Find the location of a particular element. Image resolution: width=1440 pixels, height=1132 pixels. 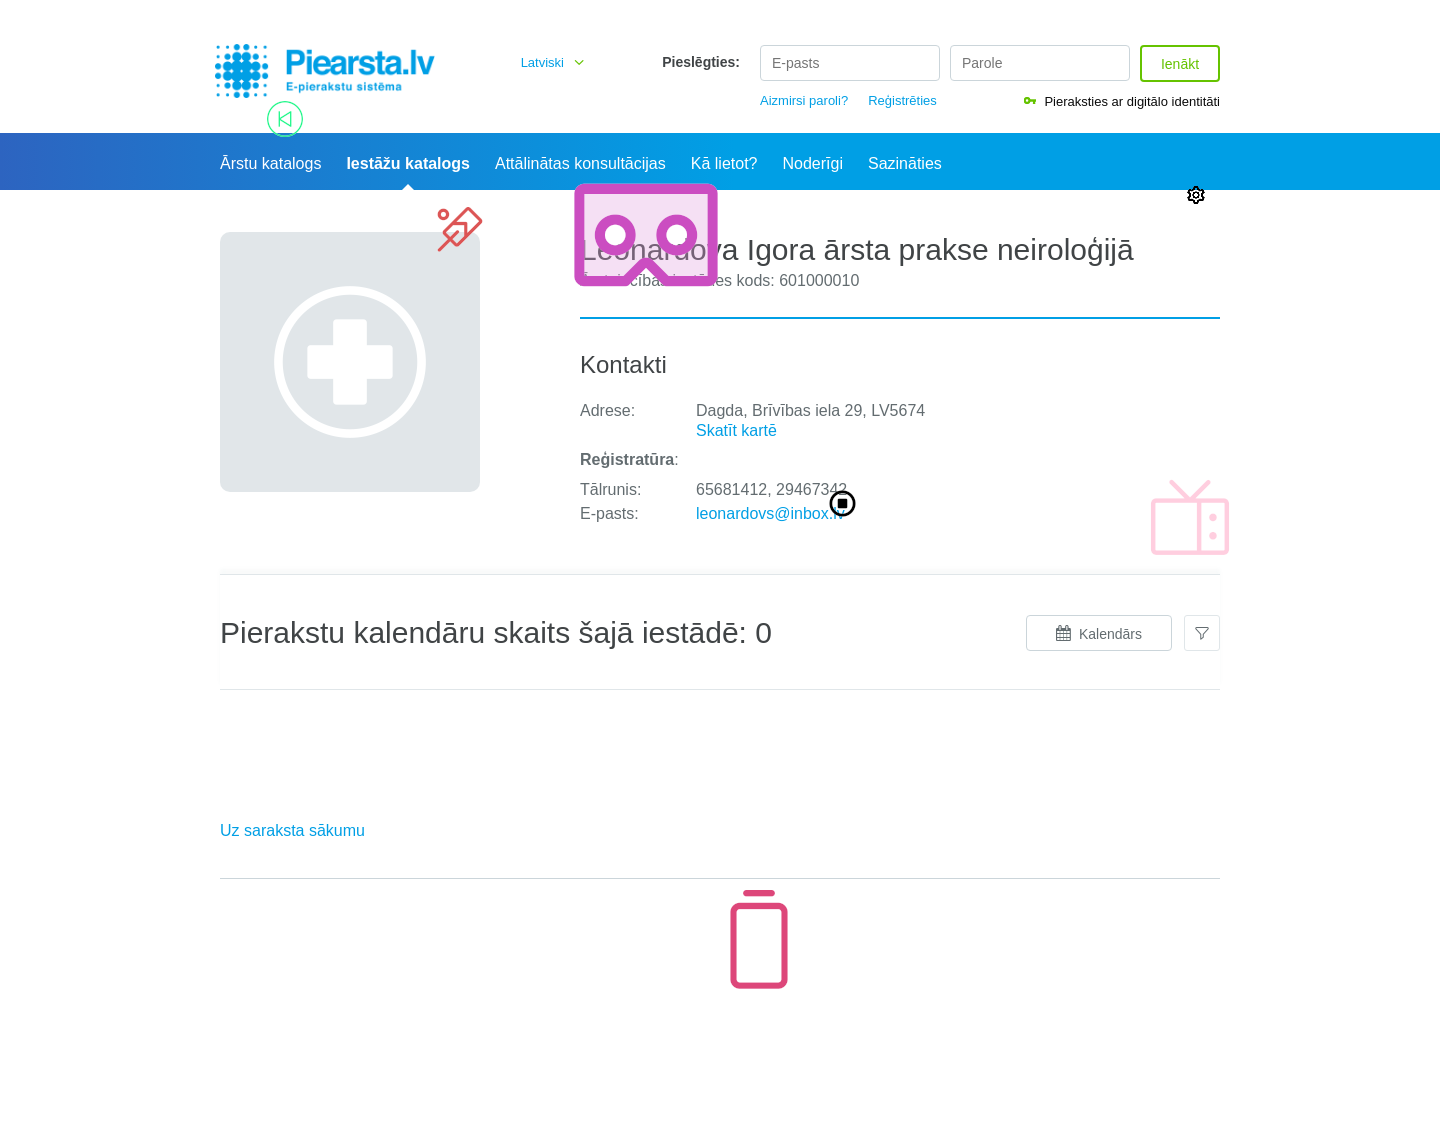

skip to previous track is located at coordinates (285, 119).